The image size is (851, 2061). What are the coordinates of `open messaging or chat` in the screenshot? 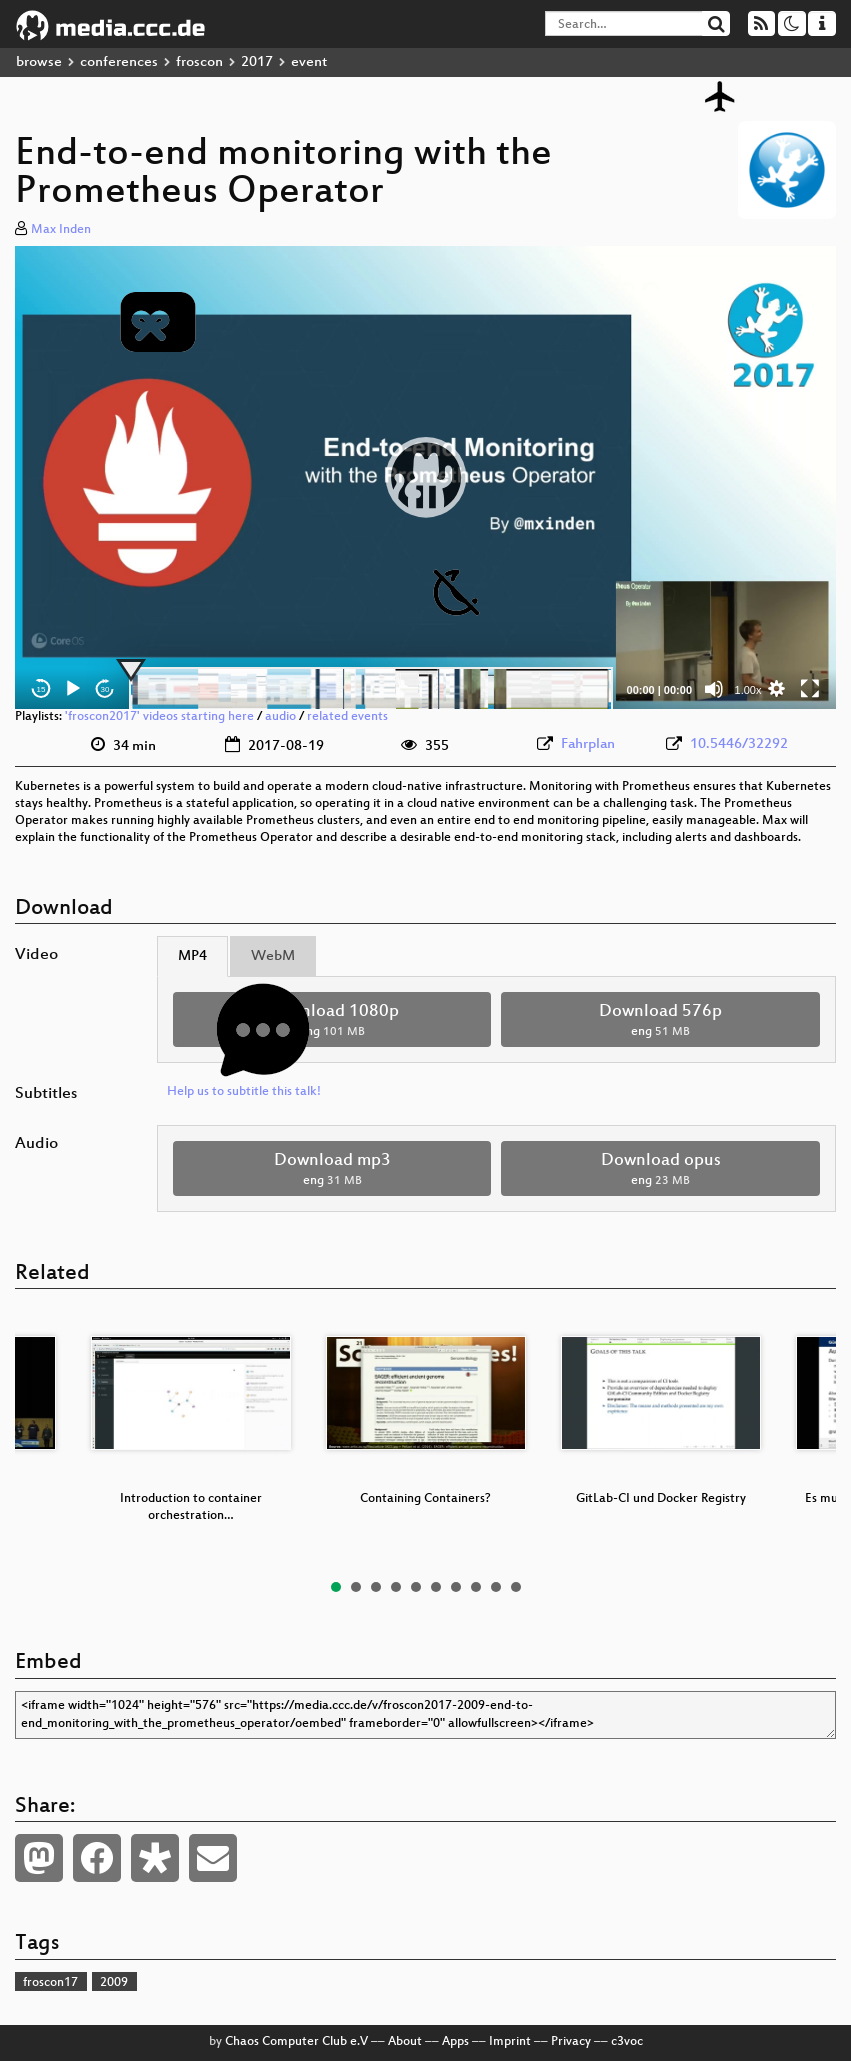 It's located at (263, 1030).